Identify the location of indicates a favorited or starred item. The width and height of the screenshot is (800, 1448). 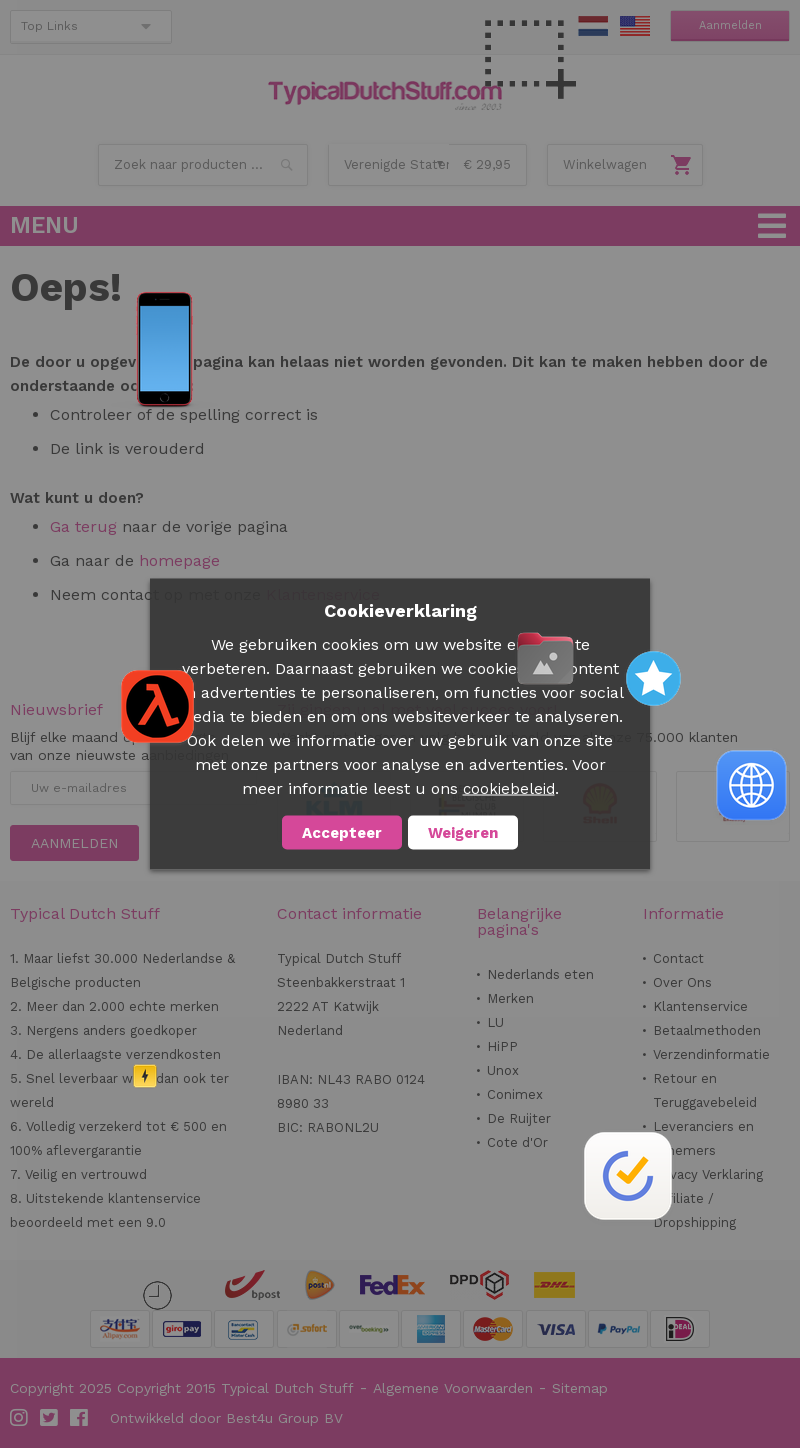
(653, 678).